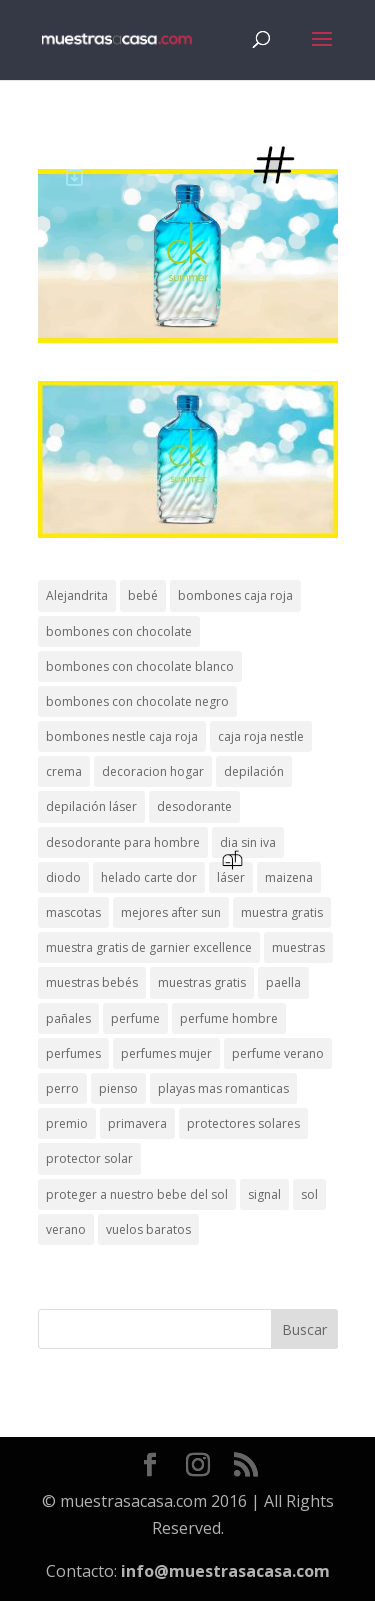 The image size is (375, 1601). What do you see at coordinates (232, 860) in the screenshot?
I see `access your mailbox or inbox` at bounding box center [232, 860].